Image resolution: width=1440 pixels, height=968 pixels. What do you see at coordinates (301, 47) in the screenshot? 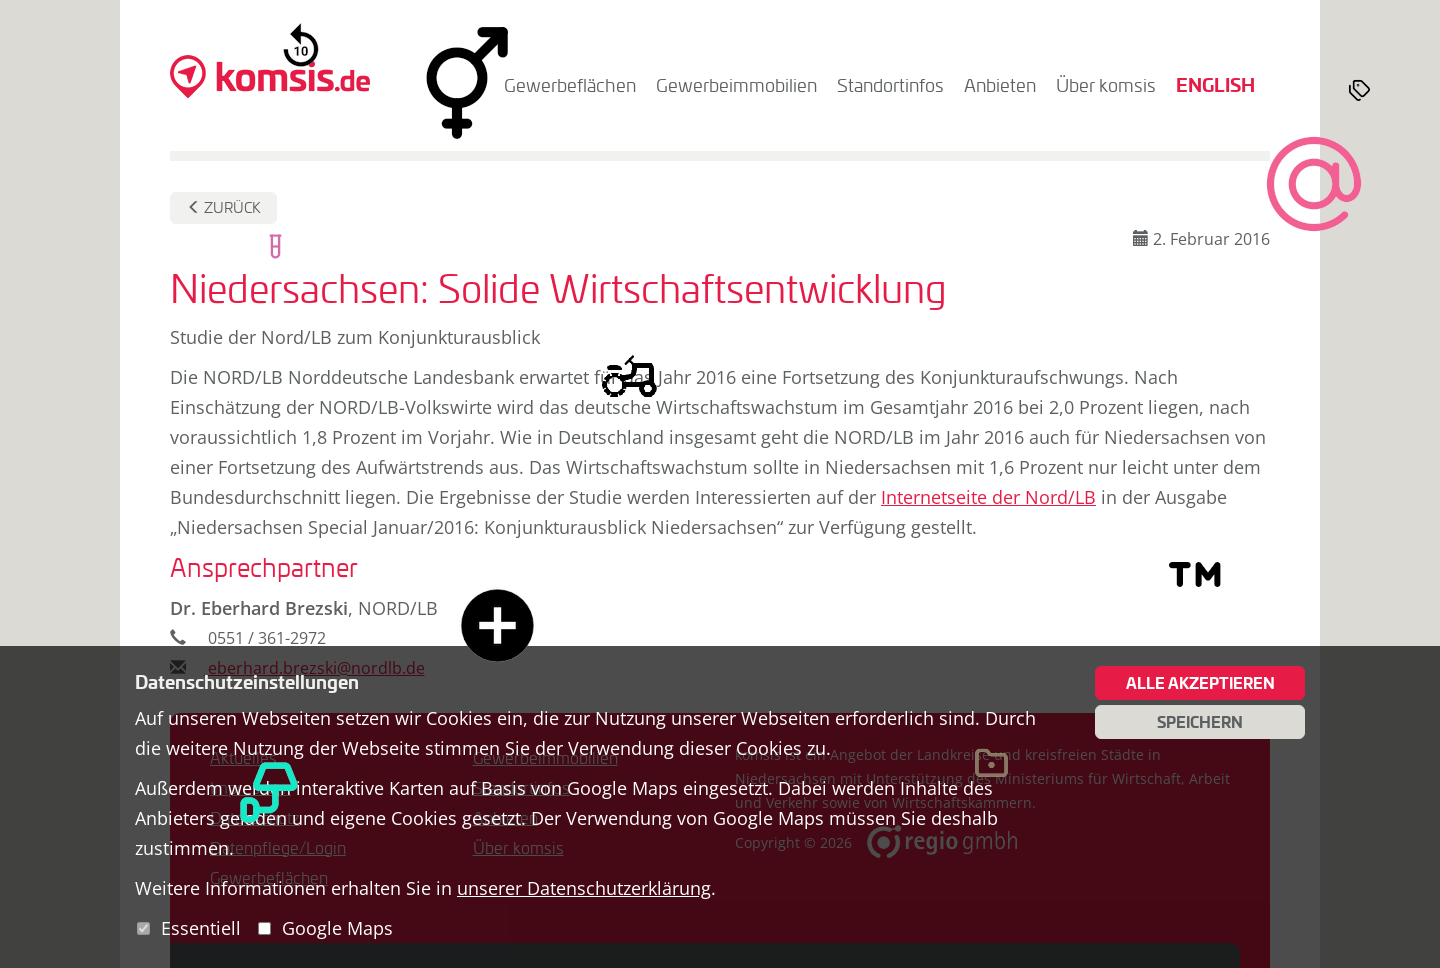
I see `replay the last 10 seconds` at bounding box center [301, 47].